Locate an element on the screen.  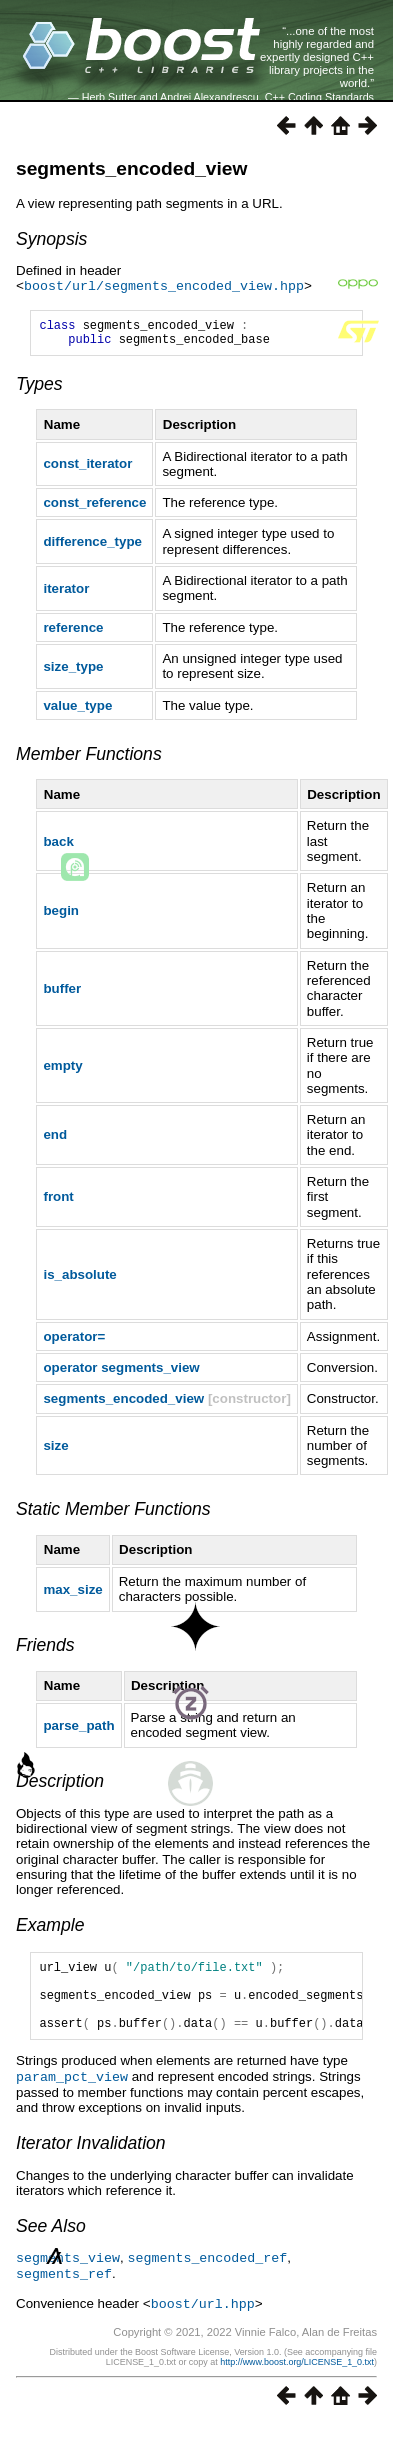
visit the oppo website or app is located at coordinates (358, 284).